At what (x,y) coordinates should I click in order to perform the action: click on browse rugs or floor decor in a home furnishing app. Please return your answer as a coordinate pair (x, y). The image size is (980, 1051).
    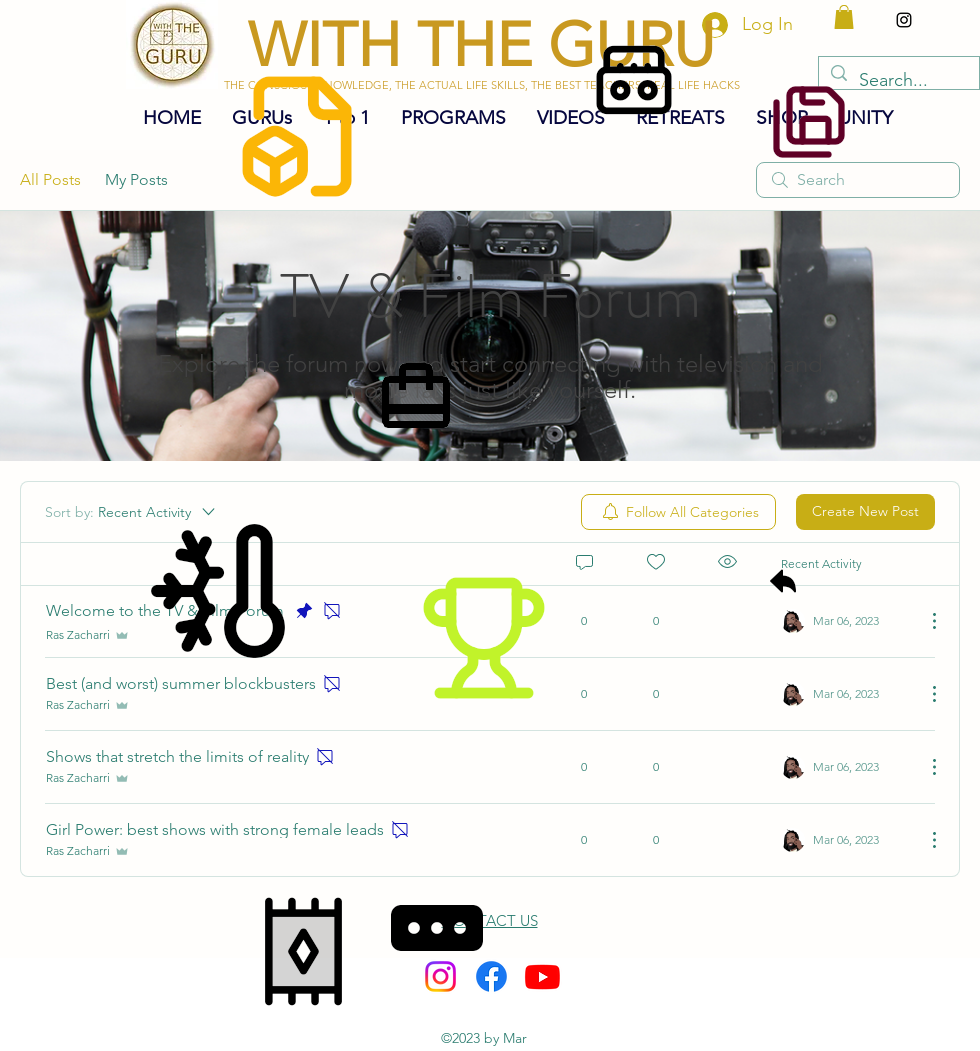
    Looking at the image, I should click on (303, 951).